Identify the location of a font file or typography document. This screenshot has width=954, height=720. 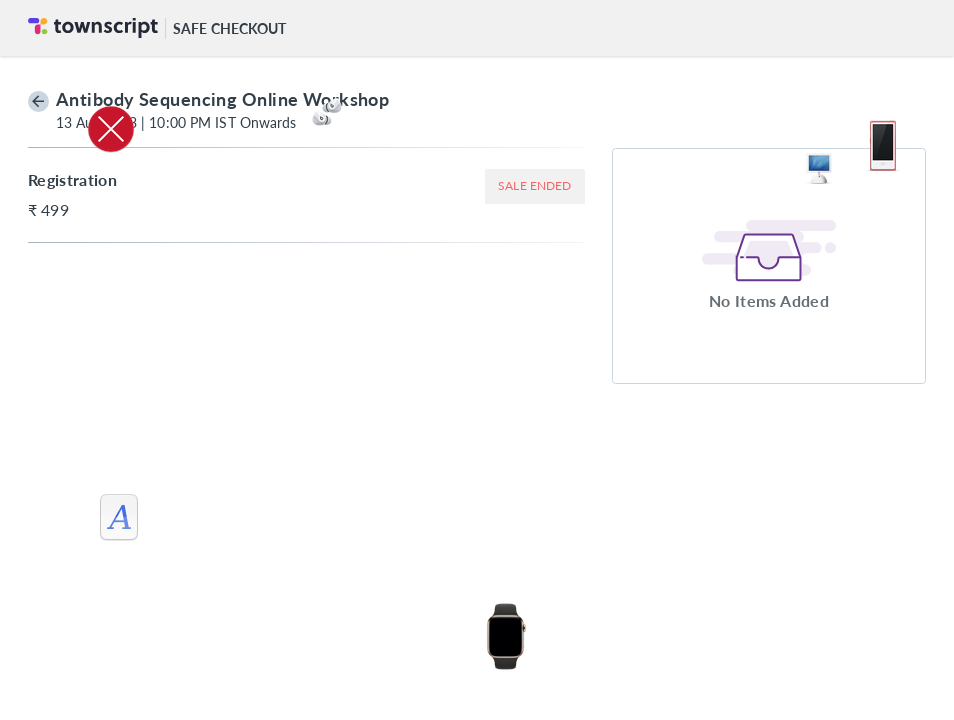
(119, 517).